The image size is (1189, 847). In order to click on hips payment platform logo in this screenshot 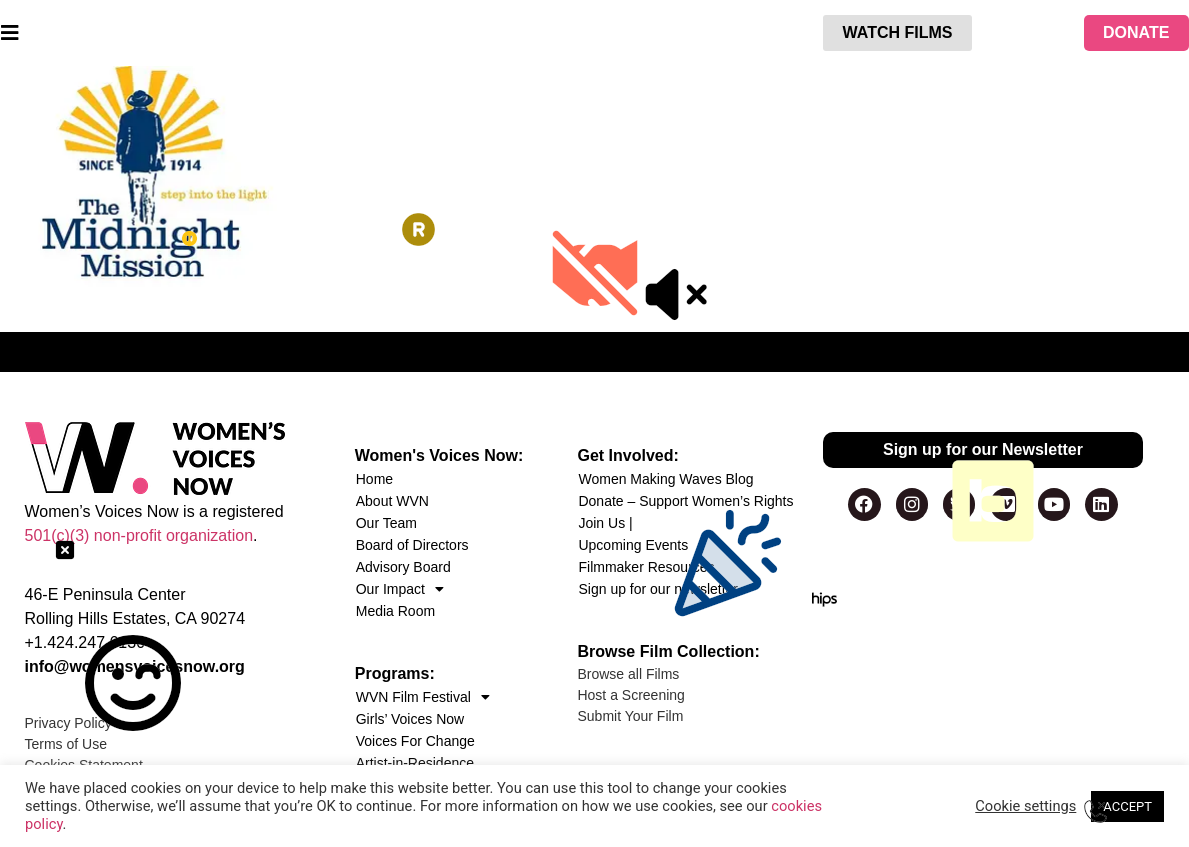, I will do `click(824, 599)`.